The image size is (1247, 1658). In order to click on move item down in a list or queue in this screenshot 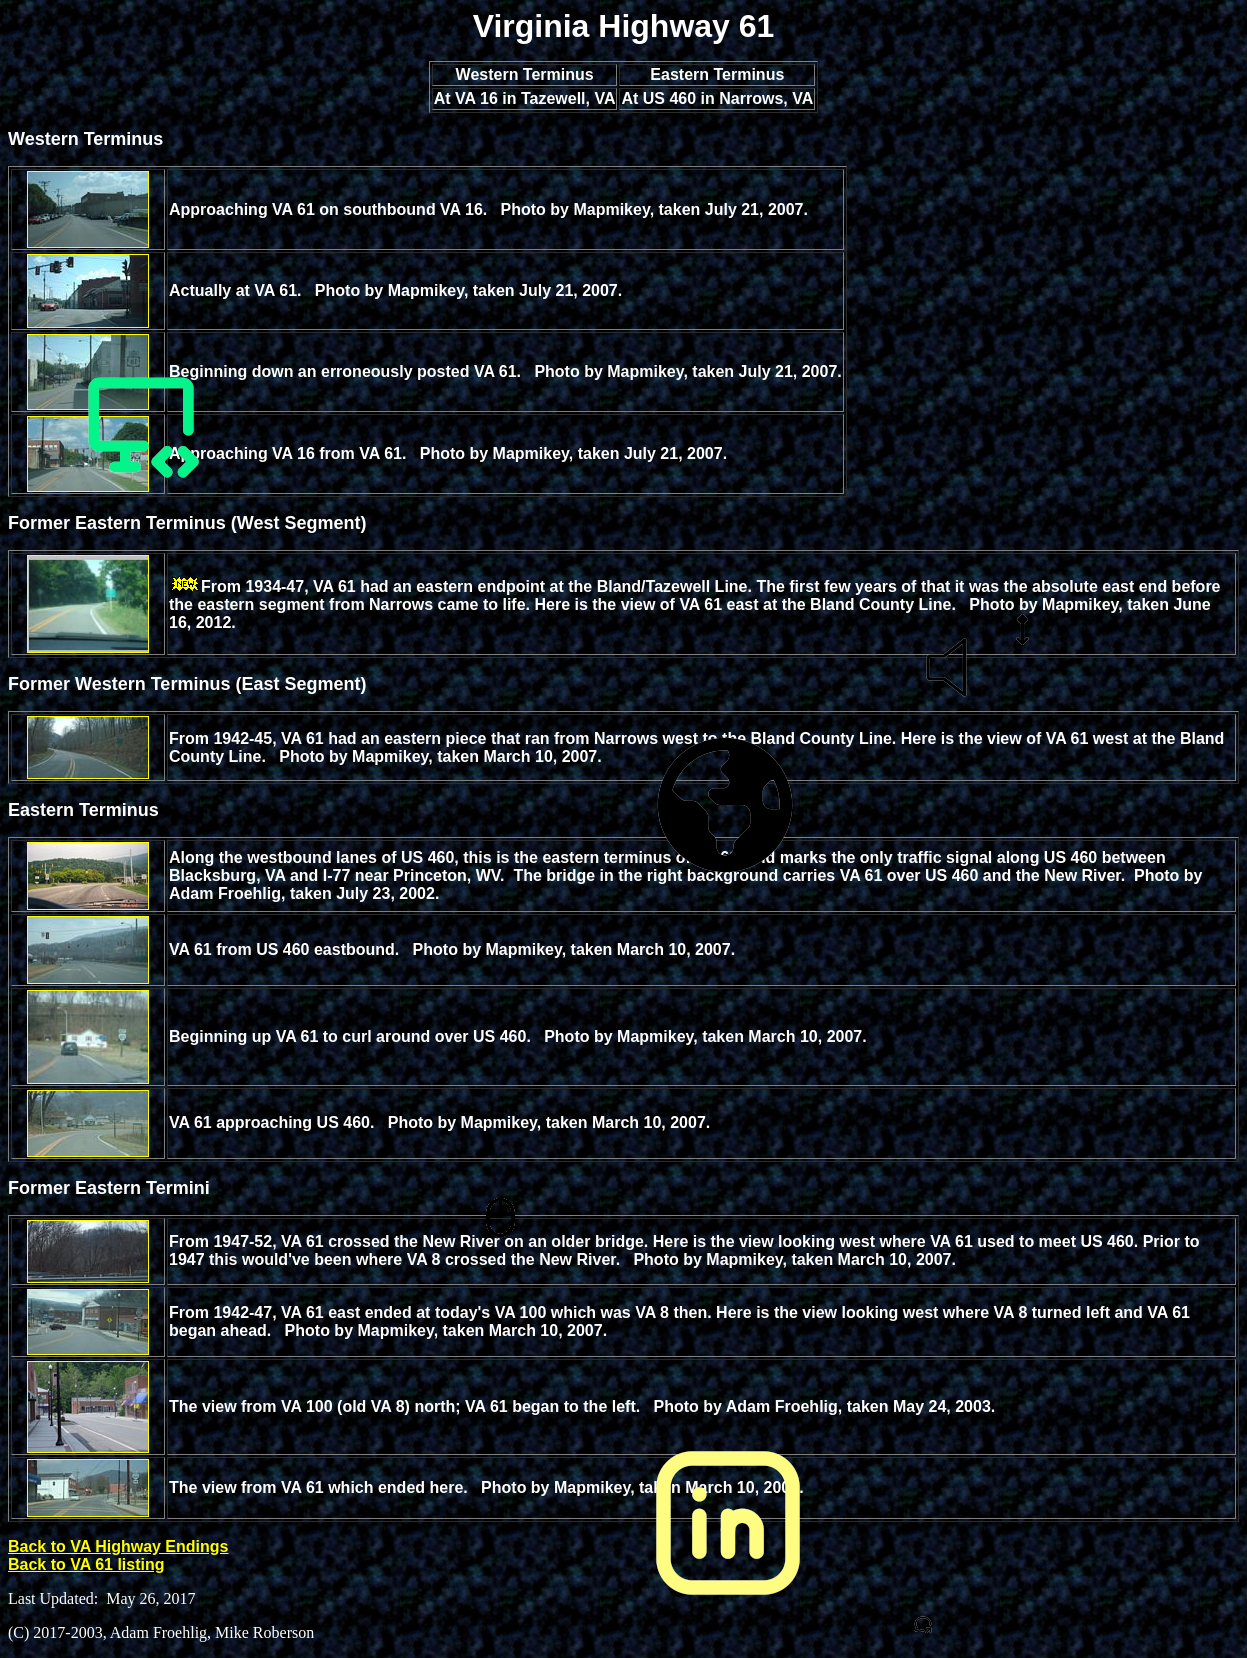, I will do `click(1022, 629)`.